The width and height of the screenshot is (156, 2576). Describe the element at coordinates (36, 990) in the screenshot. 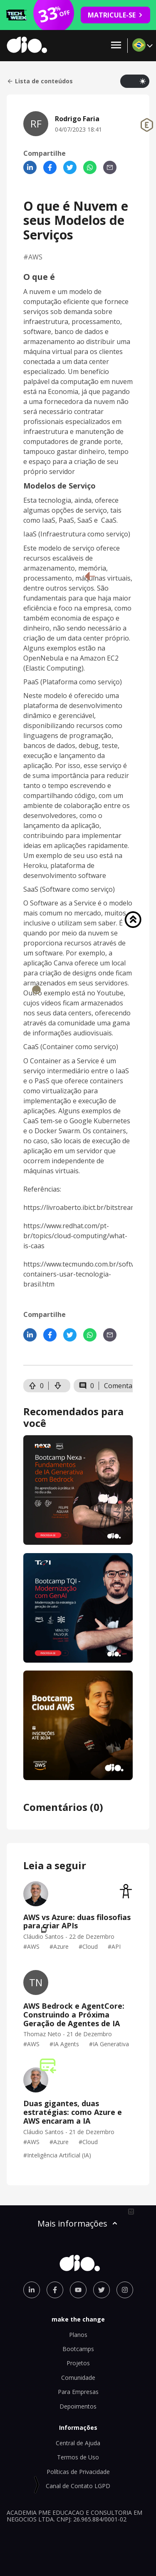

I see `apply inner shadow effect to bottom edge` at that location.